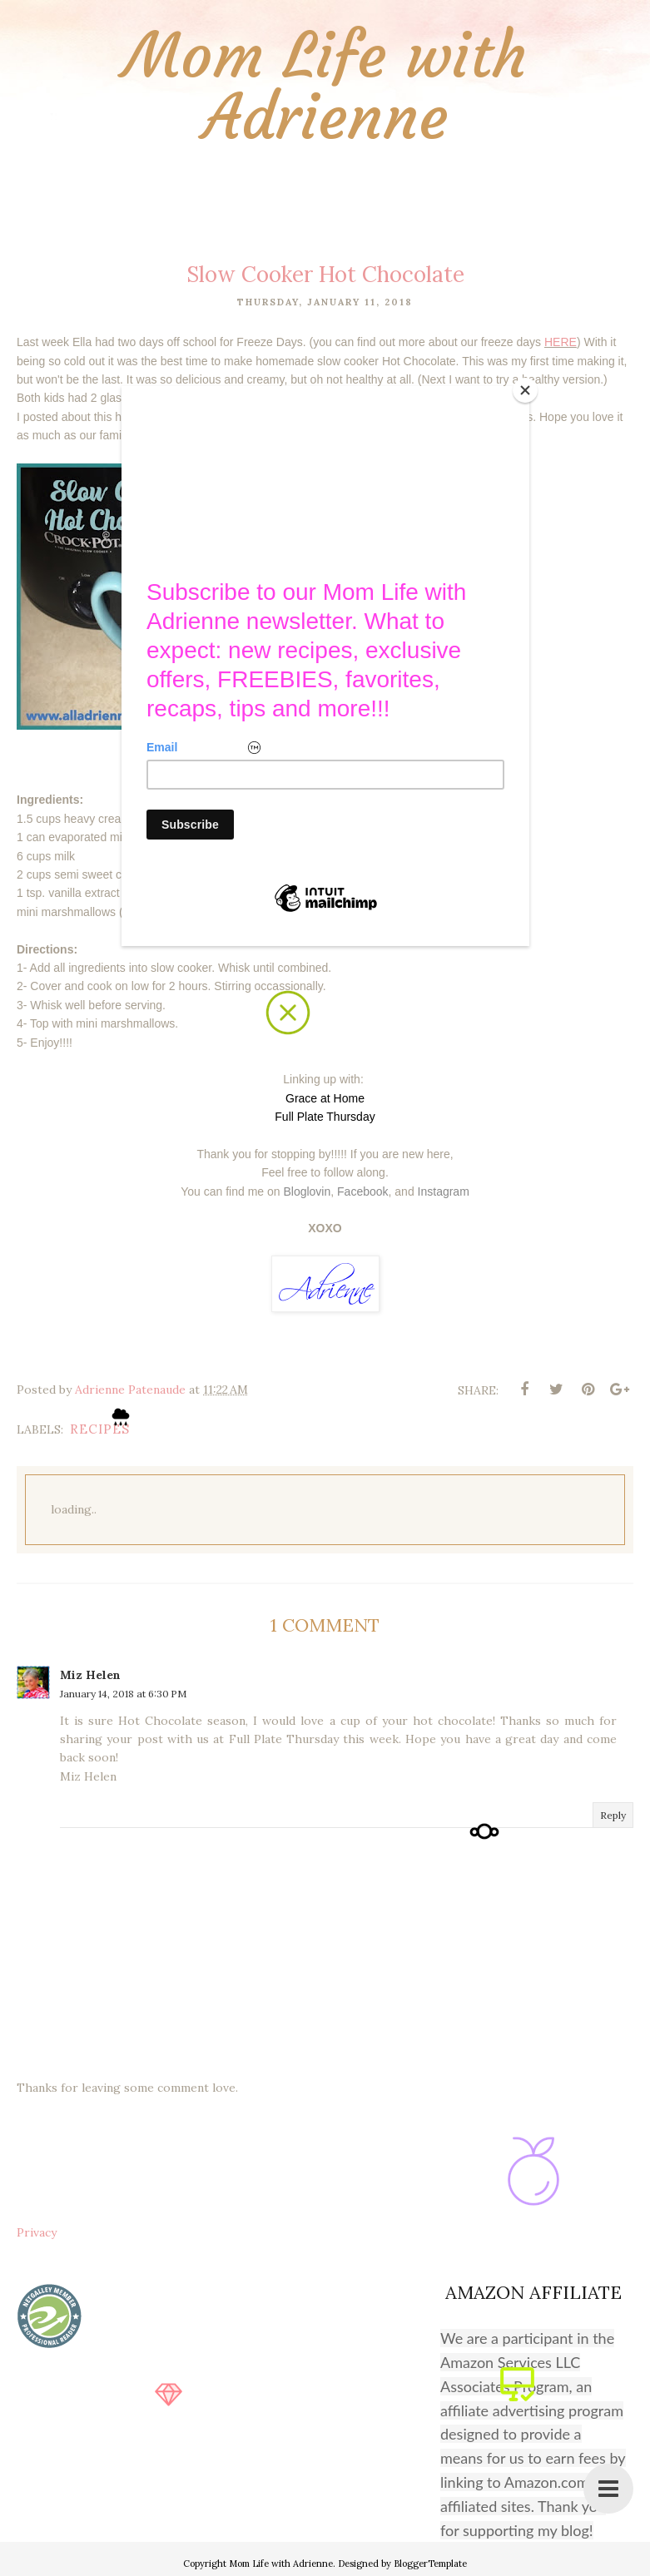 The height and width of the screenshot is (2576, 650). I want to click on indicates rainy weather conditions, so click(121, 1417).